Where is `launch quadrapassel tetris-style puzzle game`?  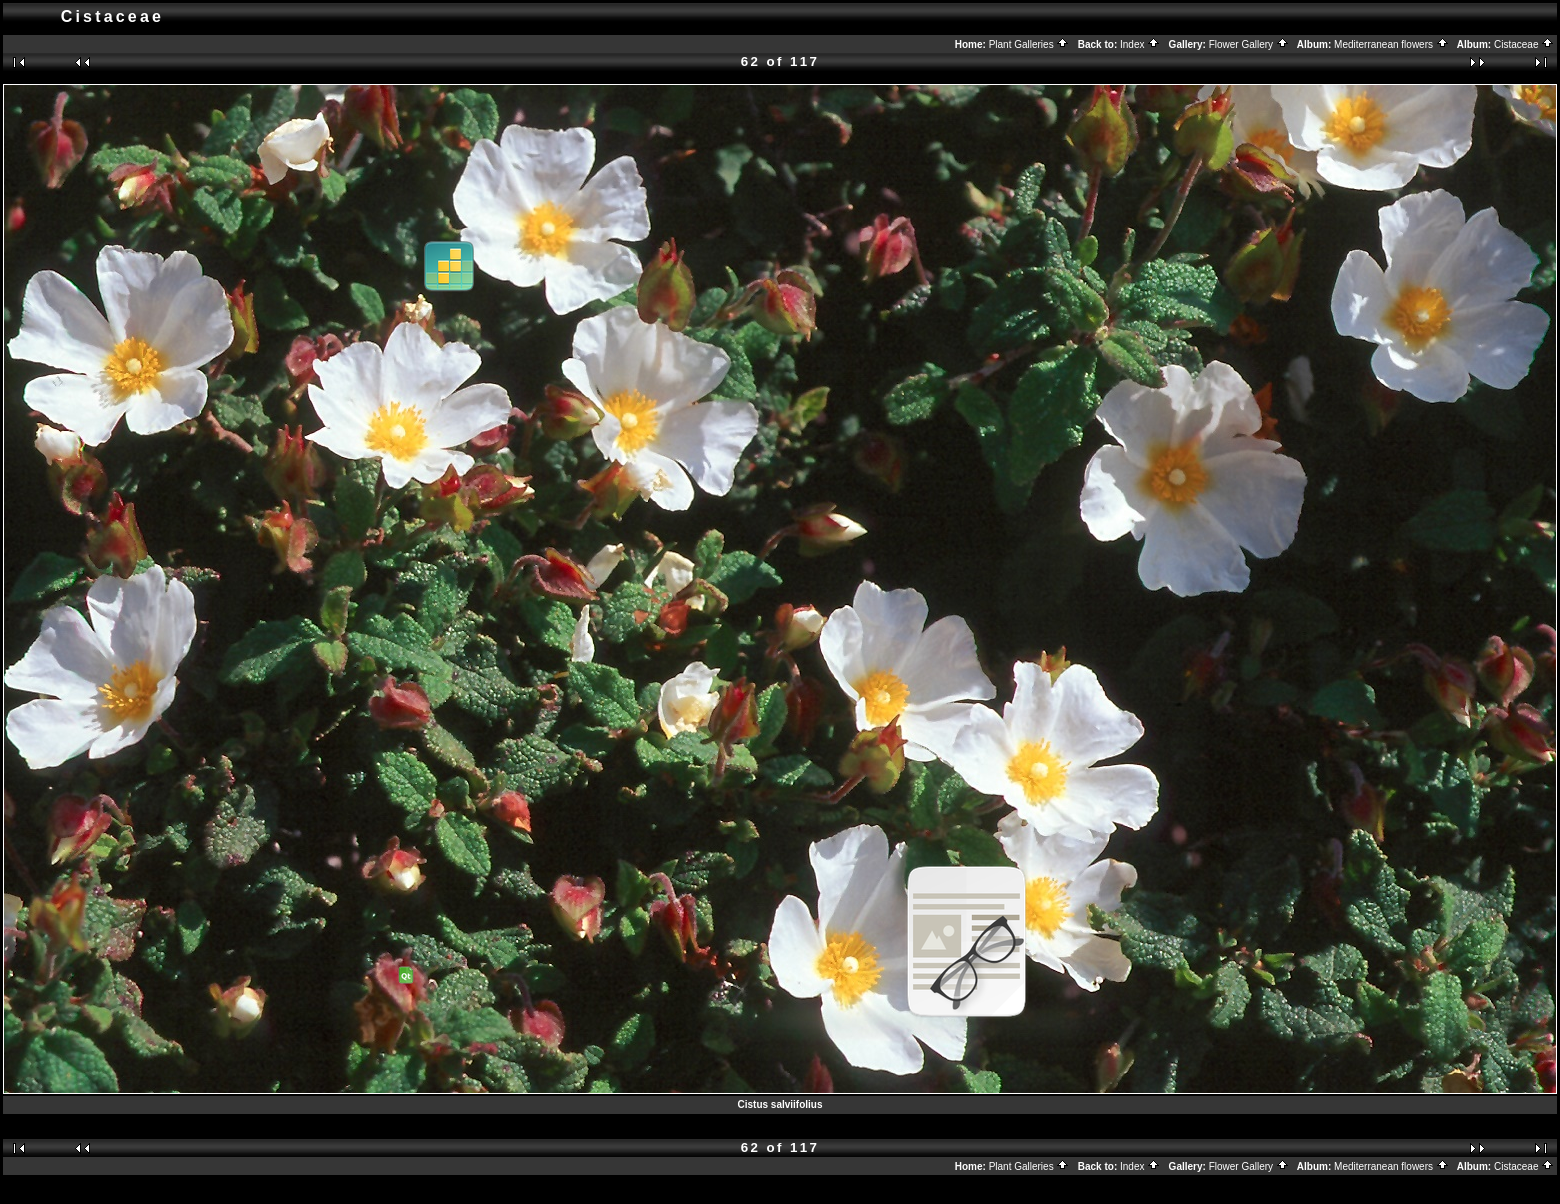 launch quadrapassel tetris-style puzzle game is located at coordinates (449, 266).